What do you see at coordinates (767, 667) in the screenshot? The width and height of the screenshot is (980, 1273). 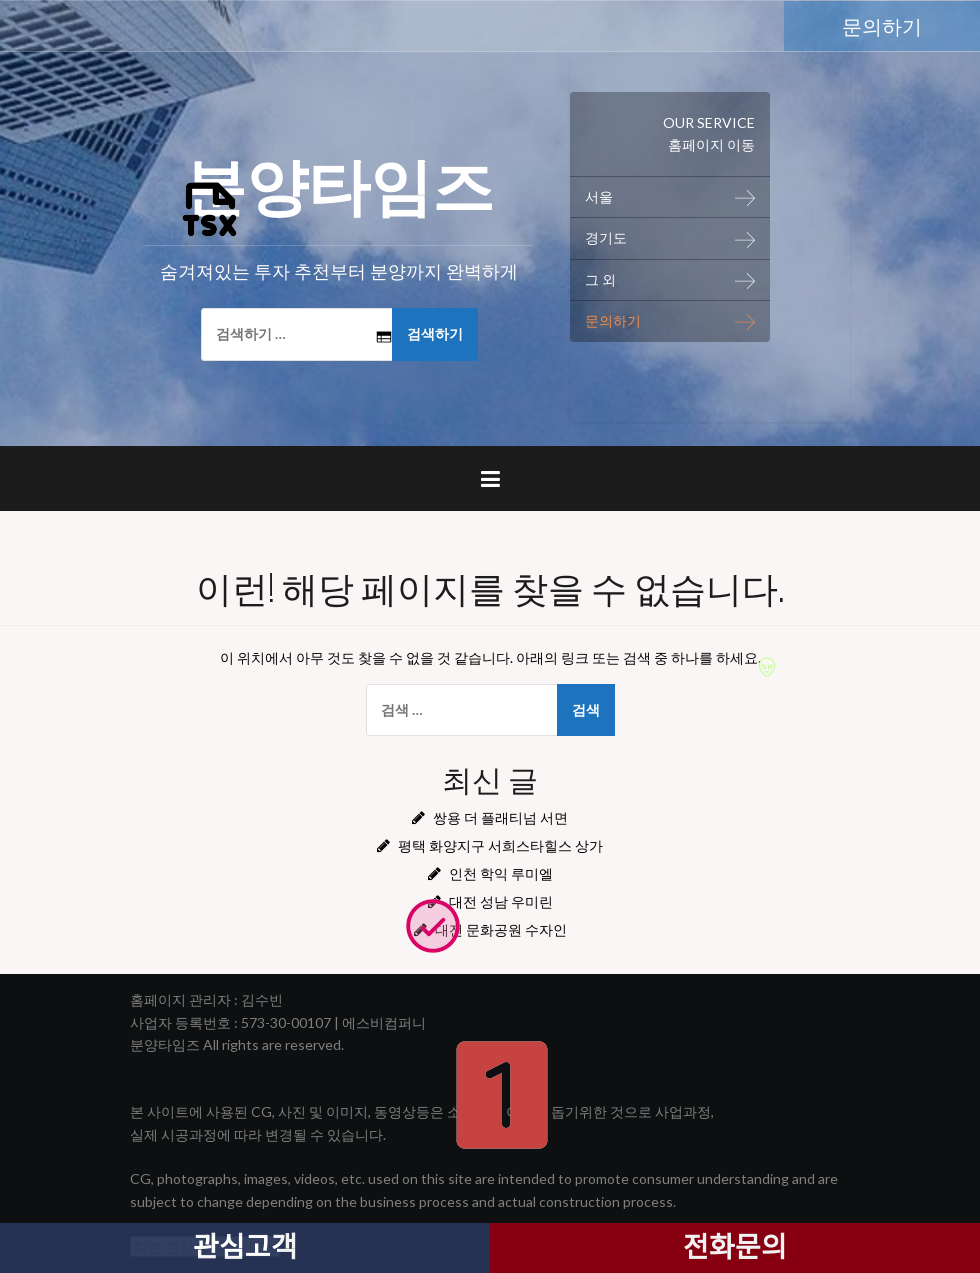 I see `indicates unknown or unidentified user` at bounding box center [767, 667].